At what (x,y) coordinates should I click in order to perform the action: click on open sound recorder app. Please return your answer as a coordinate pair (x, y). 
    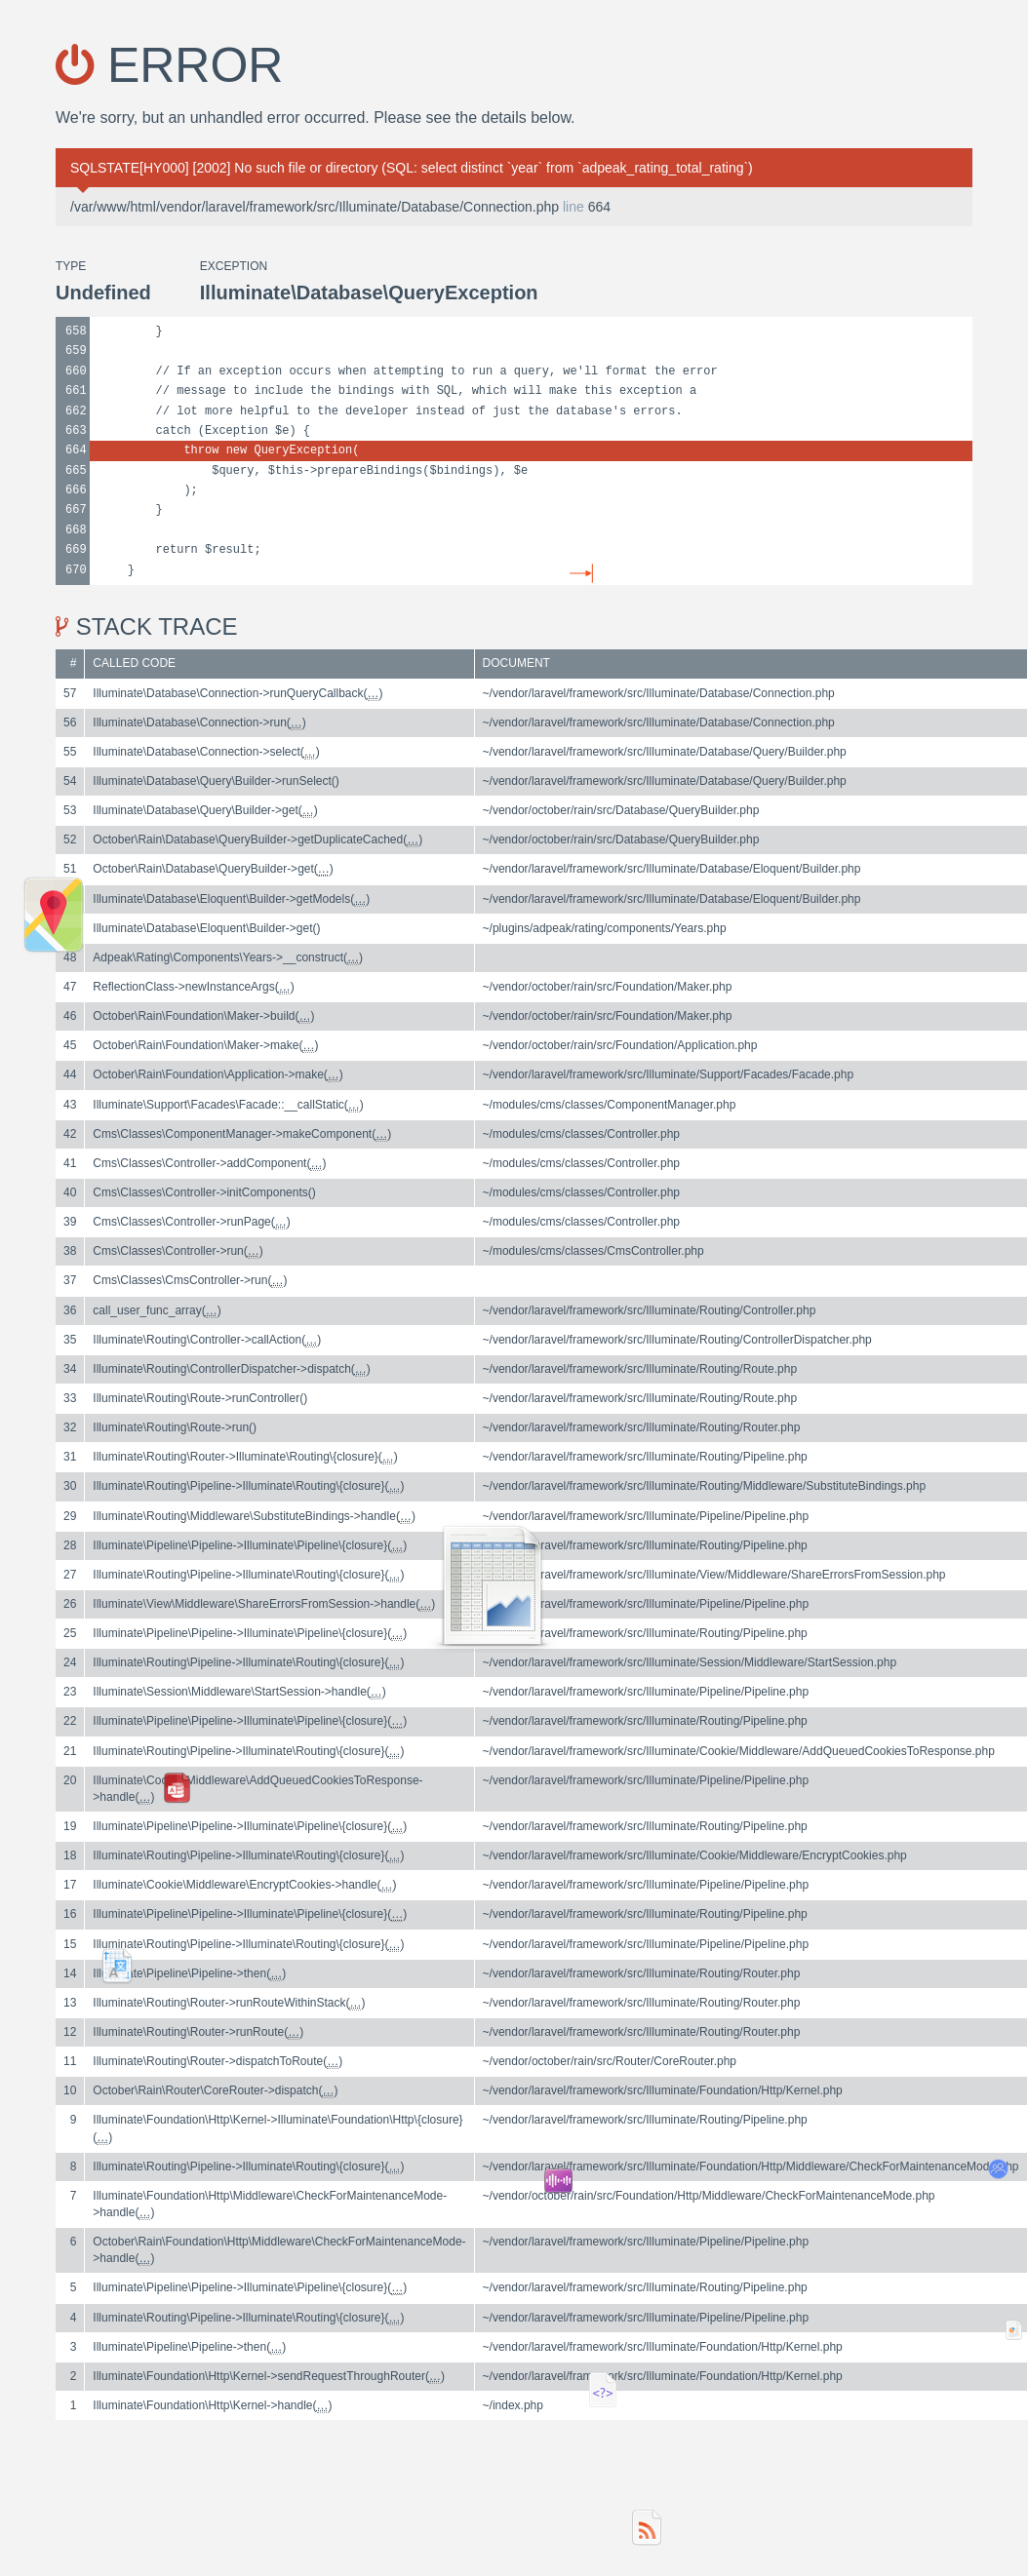
    Looking at the image, I should click on (558, 2180).